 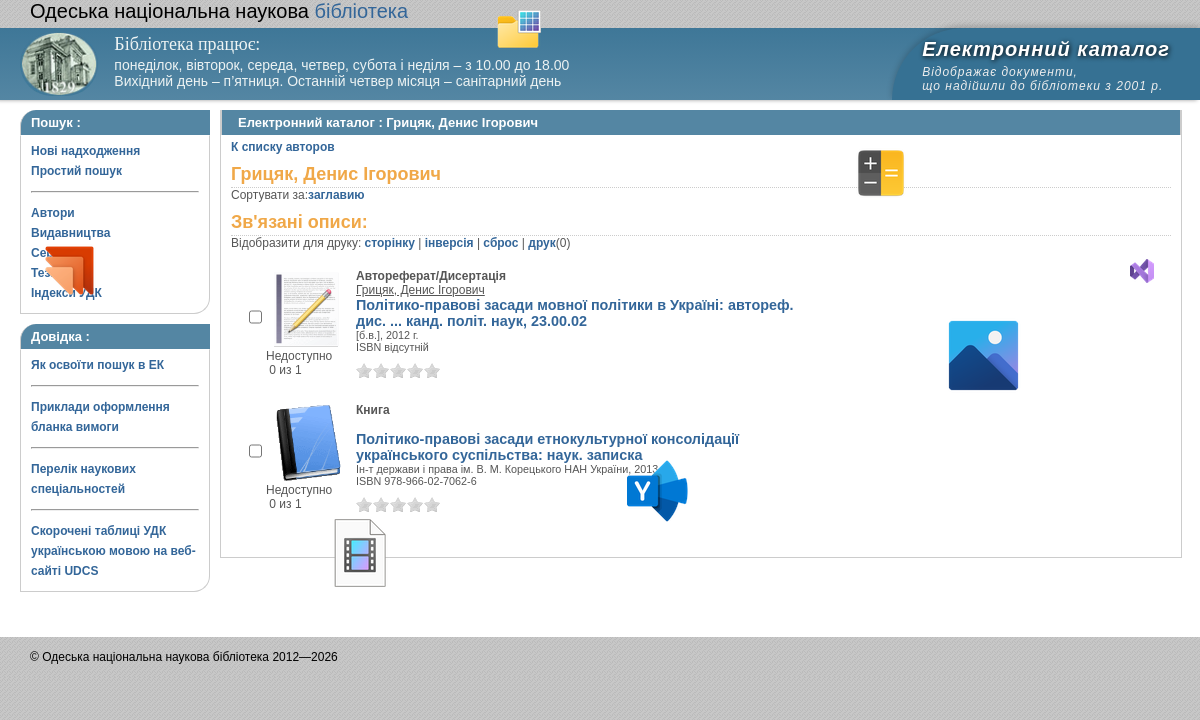 I want to click on open the calculator app, so click(x=881, y=173).